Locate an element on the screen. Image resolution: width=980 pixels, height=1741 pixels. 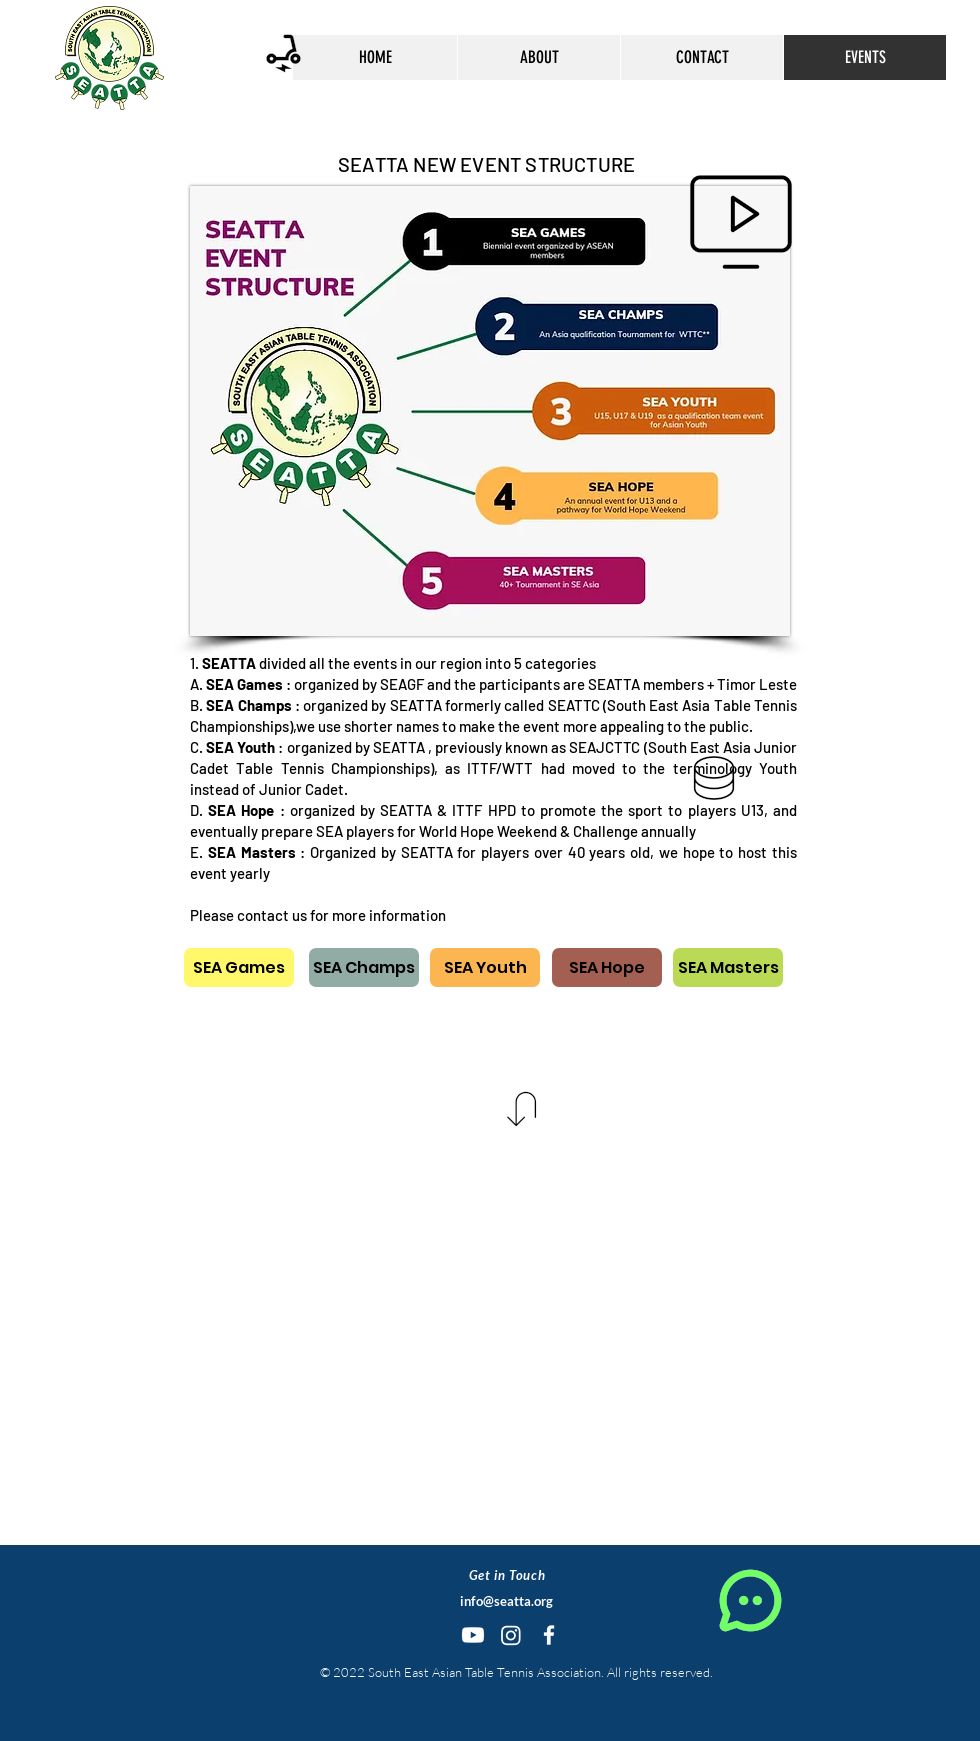
play video on display is located at coordinates (741, 218).